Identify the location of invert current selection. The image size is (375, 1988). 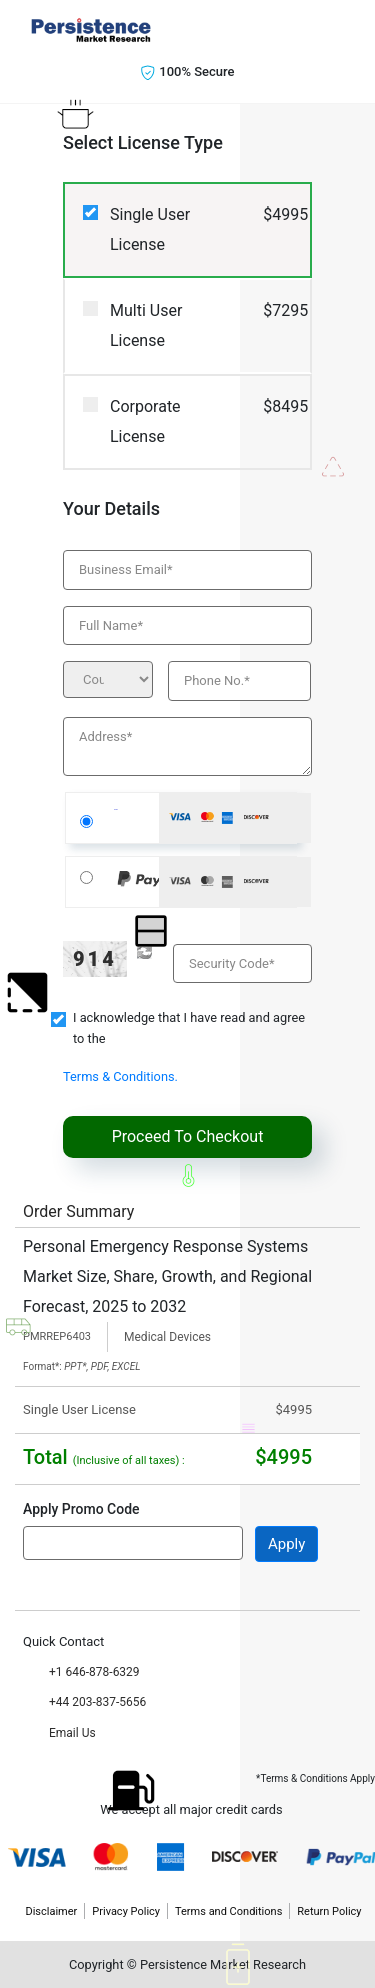
(27, 992).